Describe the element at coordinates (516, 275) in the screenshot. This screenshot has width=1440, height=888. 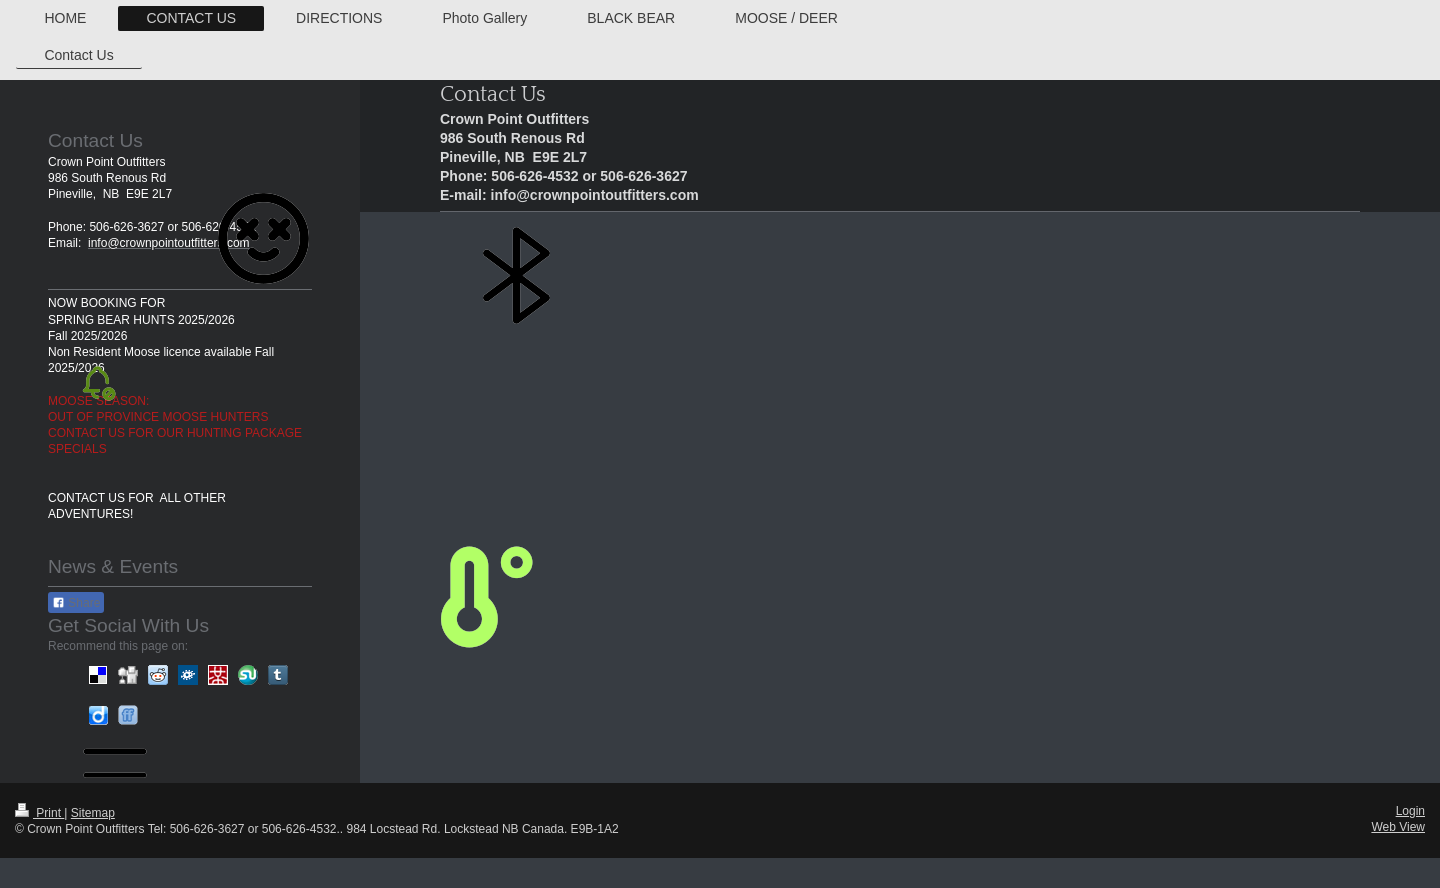
I see `toggle bluetooth connectivity on or off` at that location.